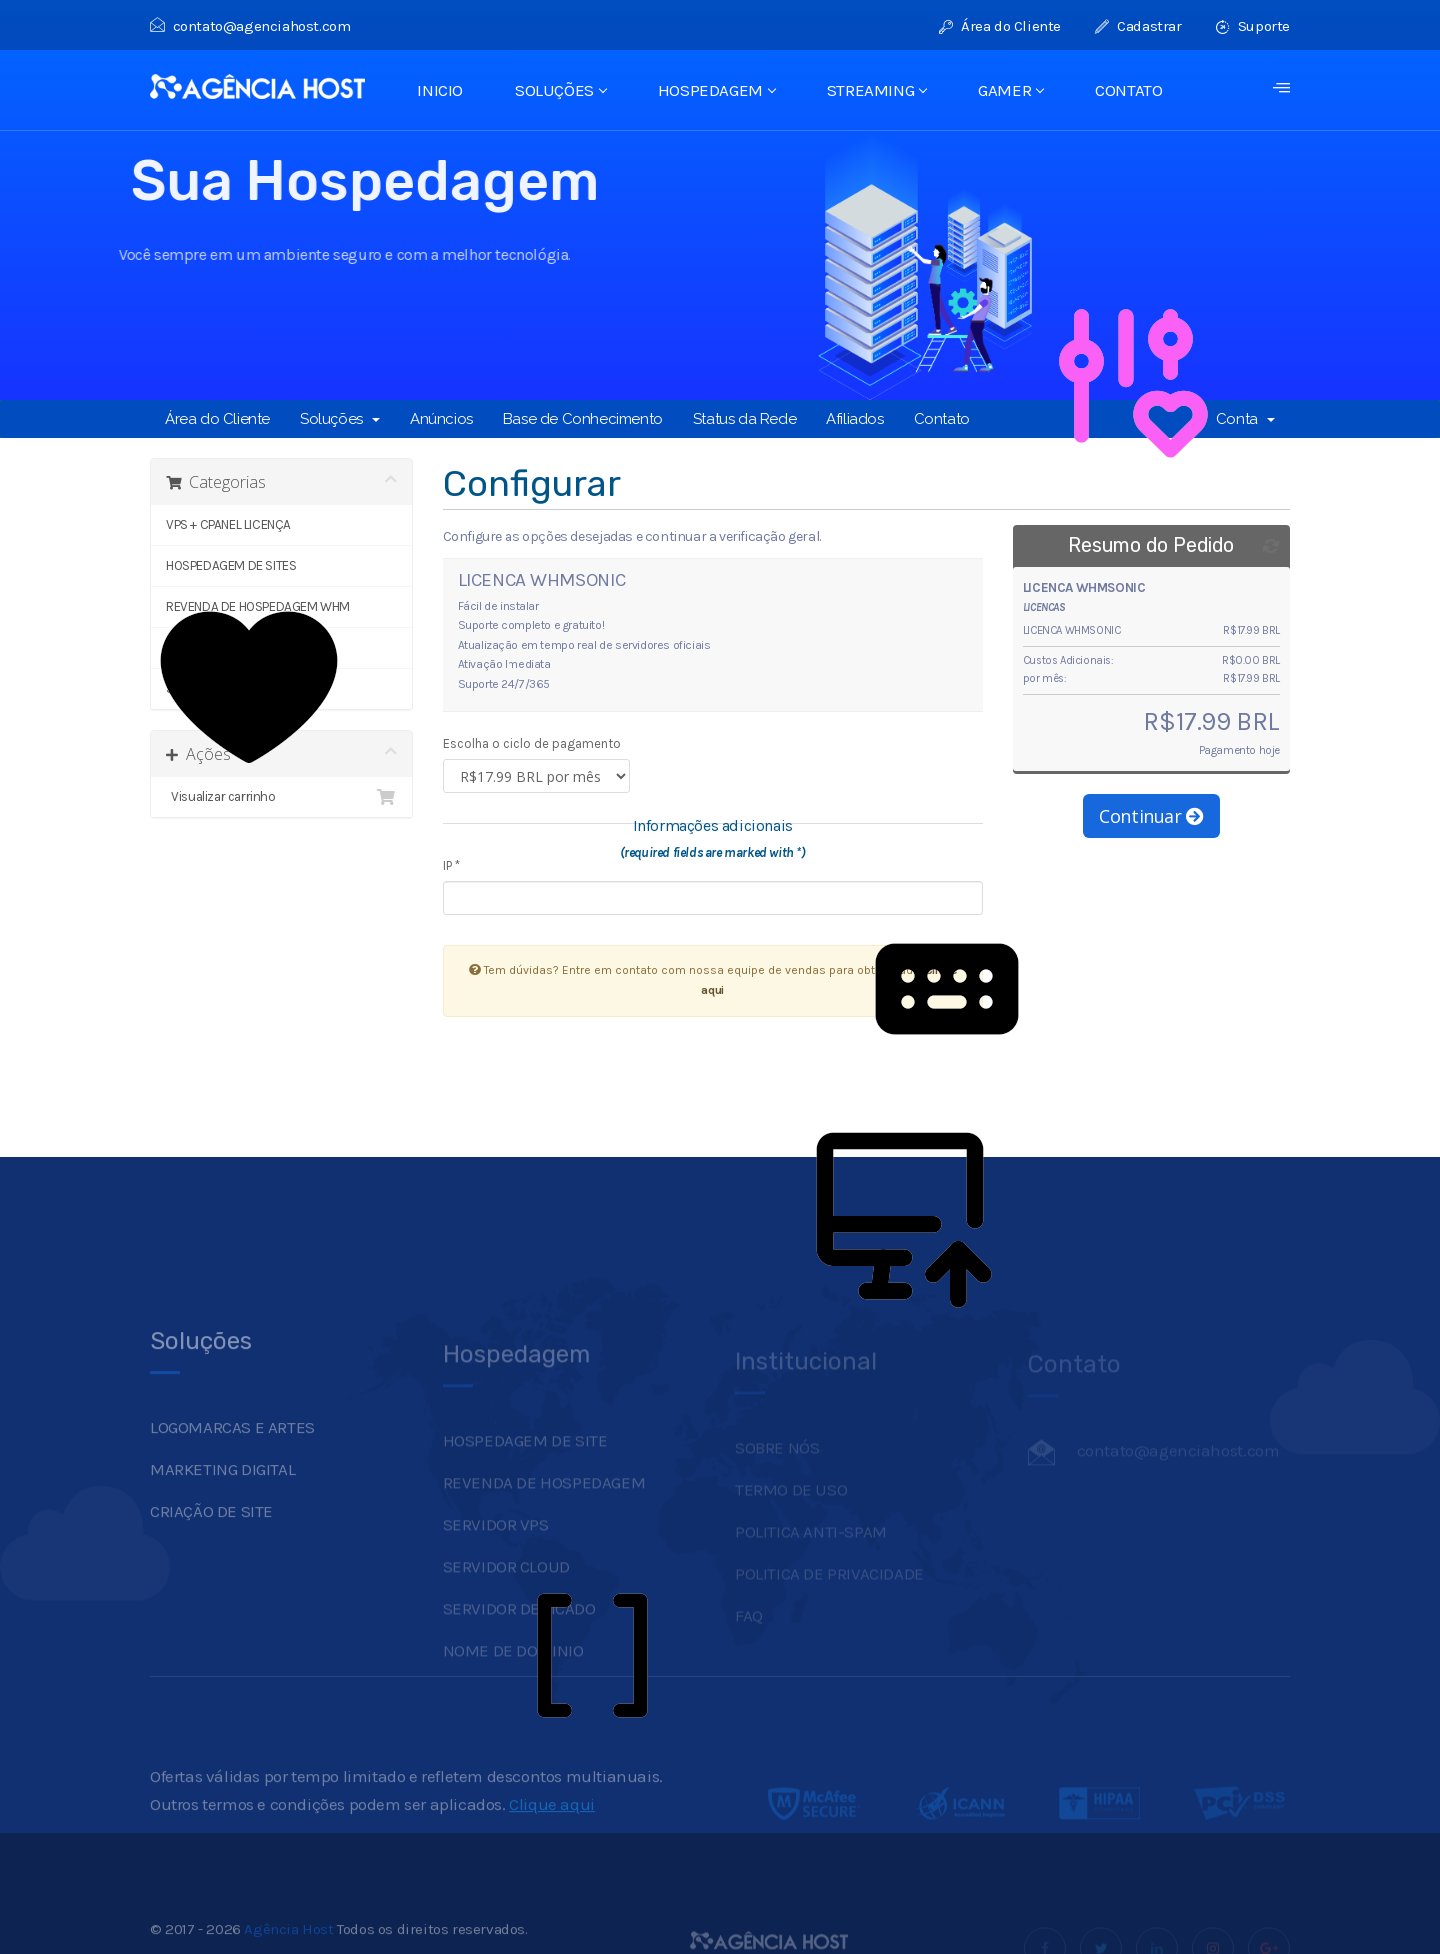 The width and height of the screenshot is (1440, 1954). What do you see at coordinates (900, 1216) in the screenshot?
I see `upload content to desktop computer` at bounding box center [900, 1216].